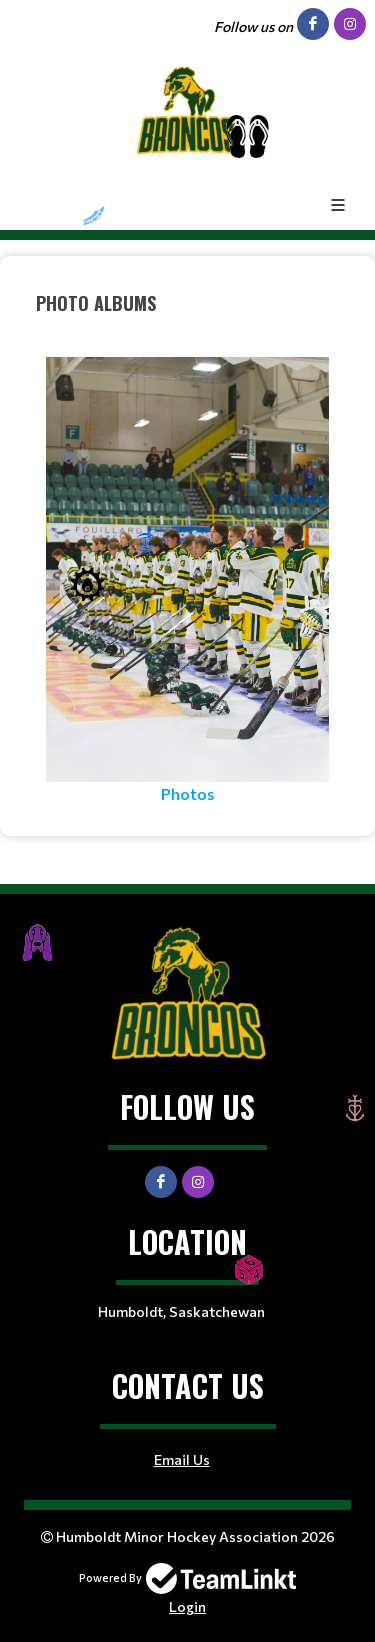 The height and width of the screenshot is (1642, 375). I want to click on browse beach or summer-related content, so click(247, 136).